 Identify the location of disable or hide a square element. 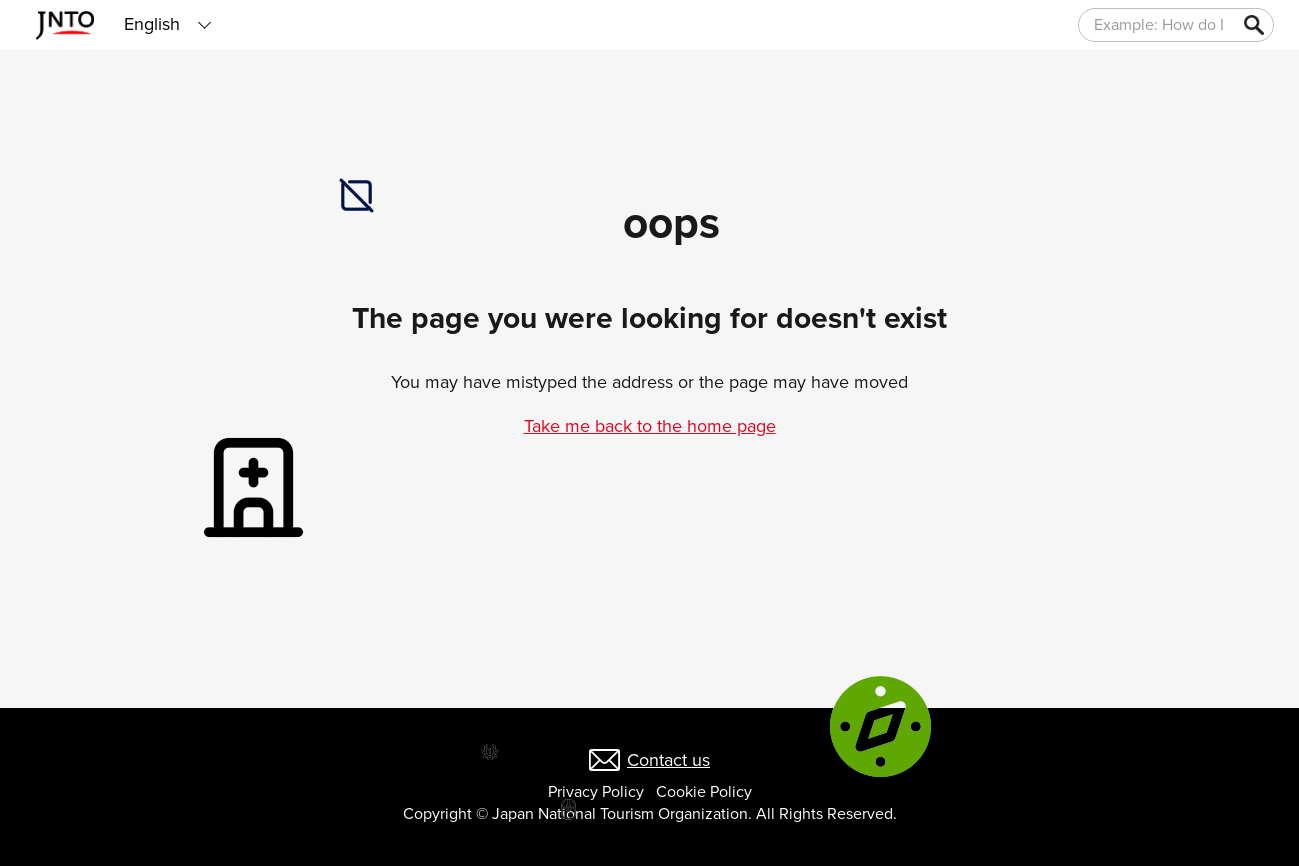
(356, 195).